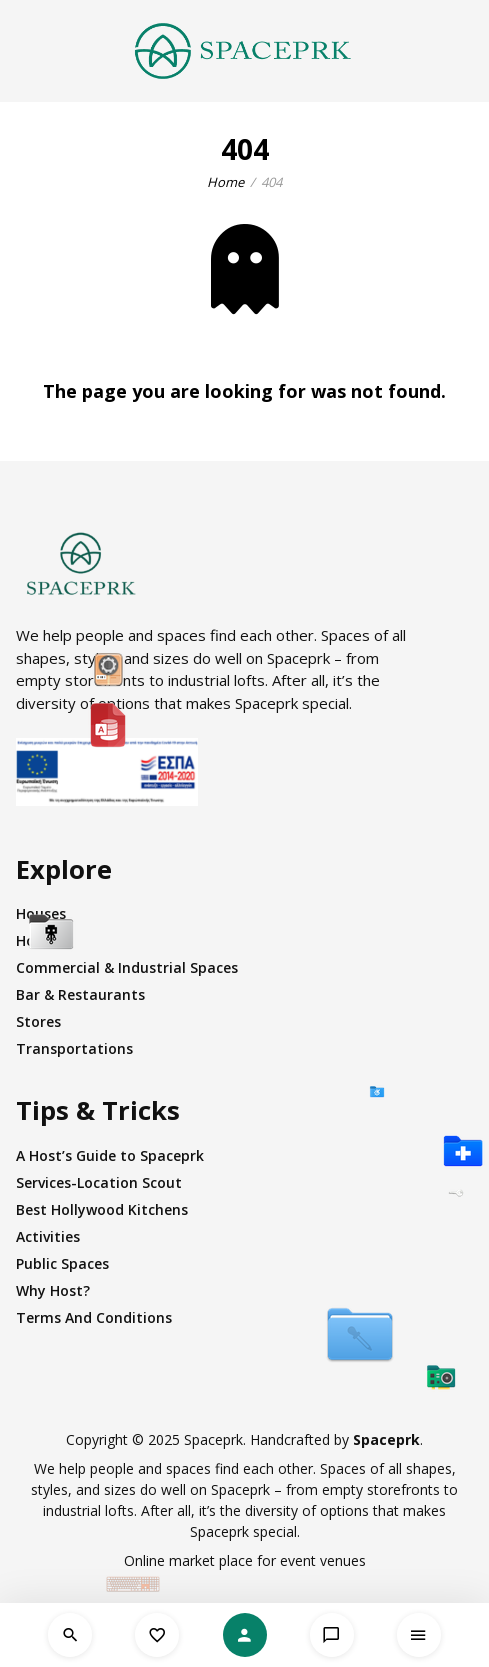 The height and width of the screenshot is (1667, 489). I want to click on open wondershare dr.fone folder, so click(463, 1152).